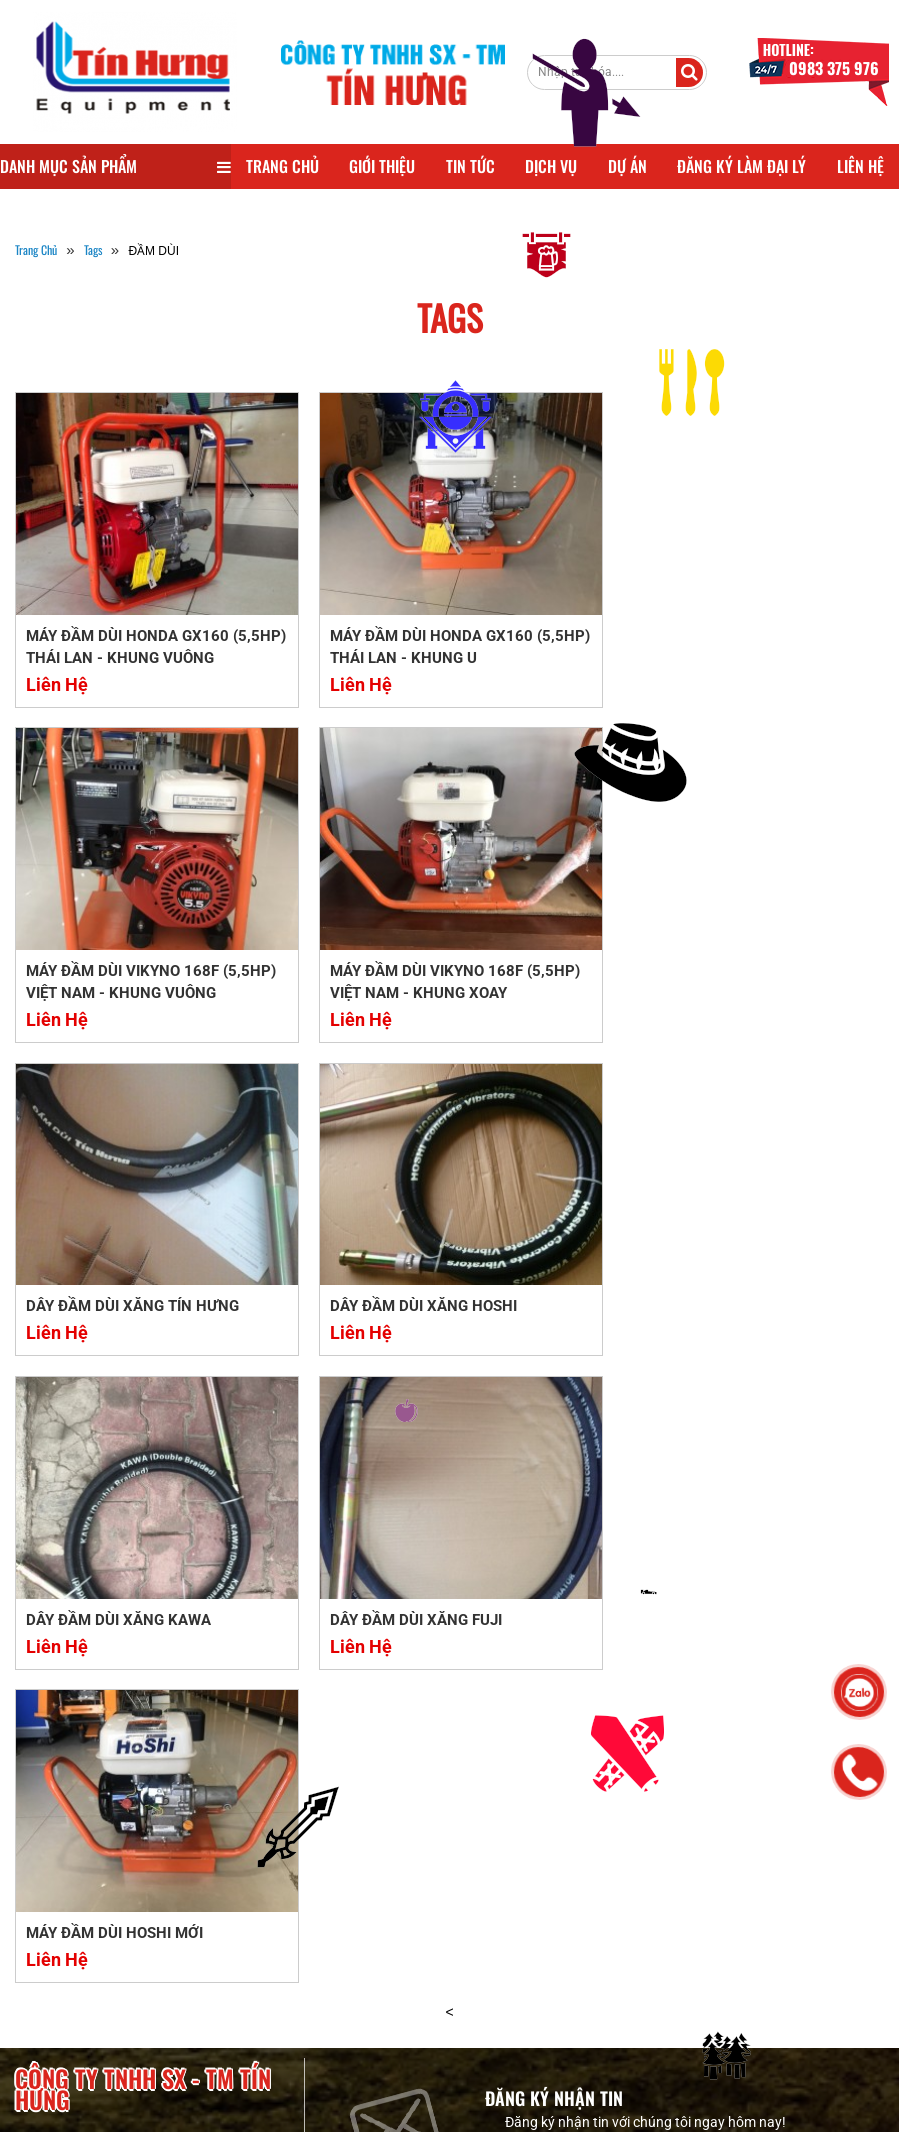 Image resolution: width=899 pixels, height=2132 pixels. Describe the element at coordinates (627, 1753) in the screenshot. I see `equip arm armor or bracers` at that location.